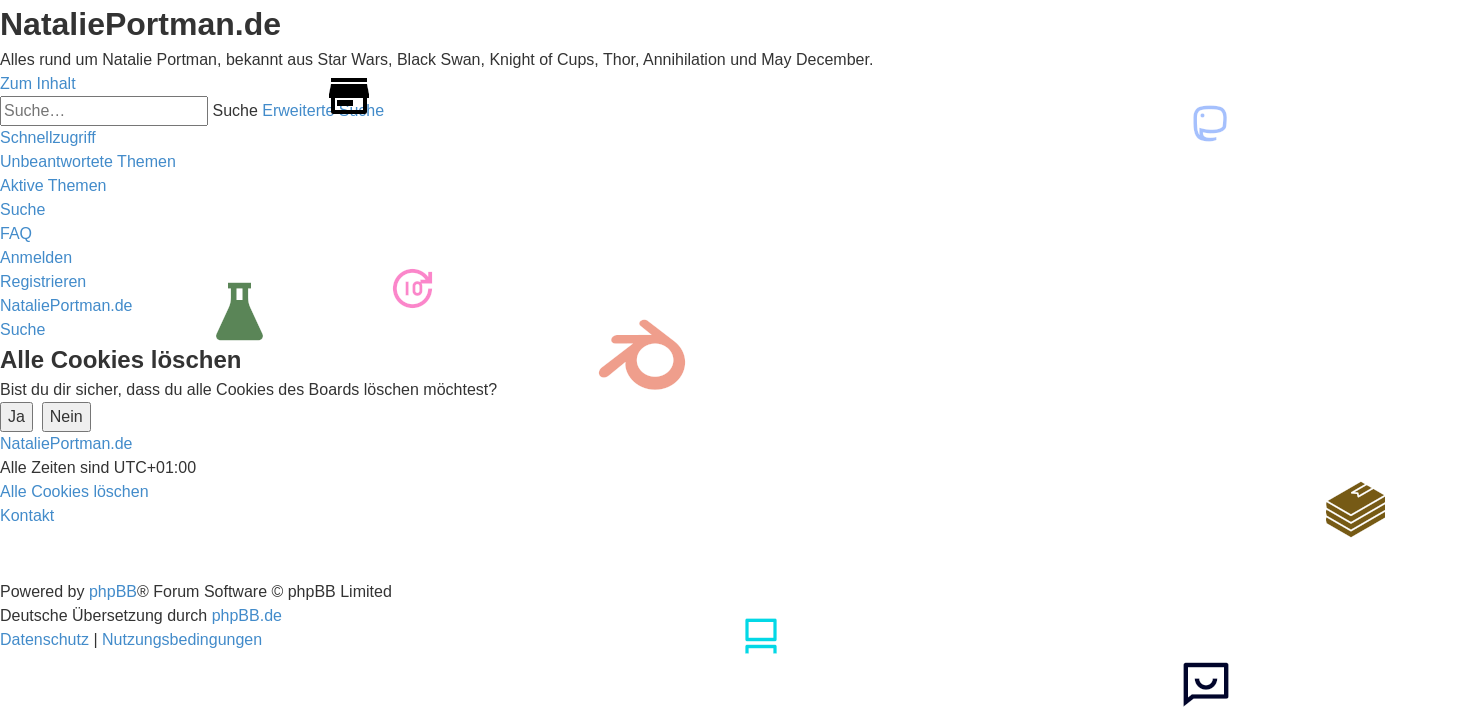 This screenshot has height=720, width=1484. What do you see at coordinates (761, 636) in the screenshot?
I see `switch to stacked view layout` at bounding box center [761, 636].